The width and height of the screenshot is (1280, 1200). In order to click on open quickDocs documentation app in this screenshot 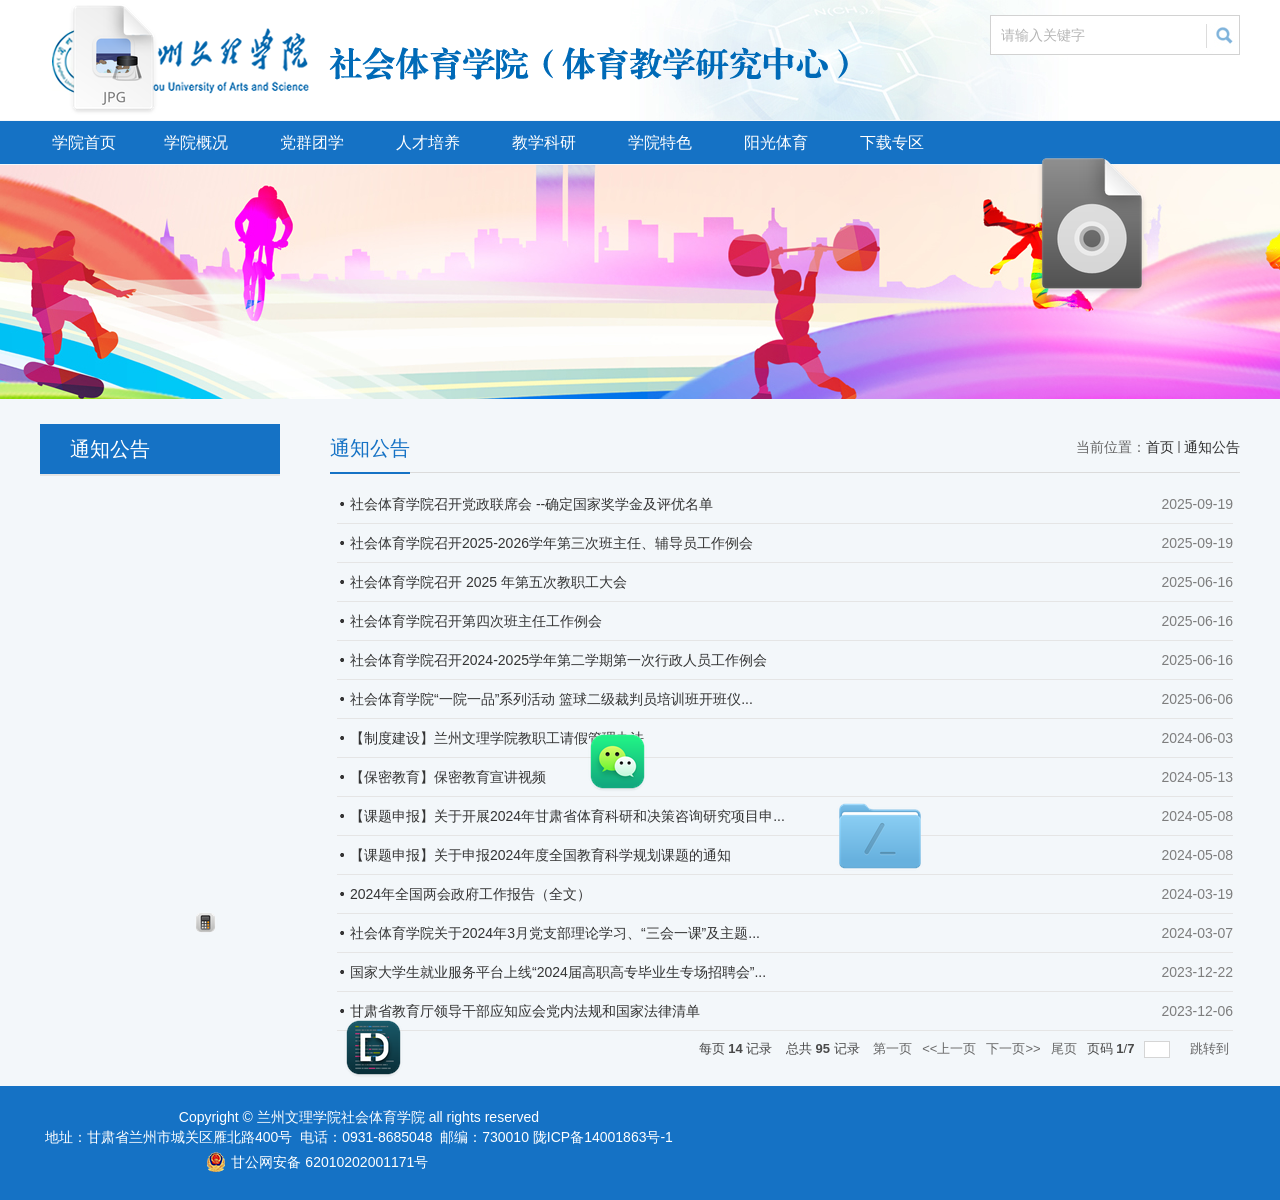, I will do `click(373, 1047)`.